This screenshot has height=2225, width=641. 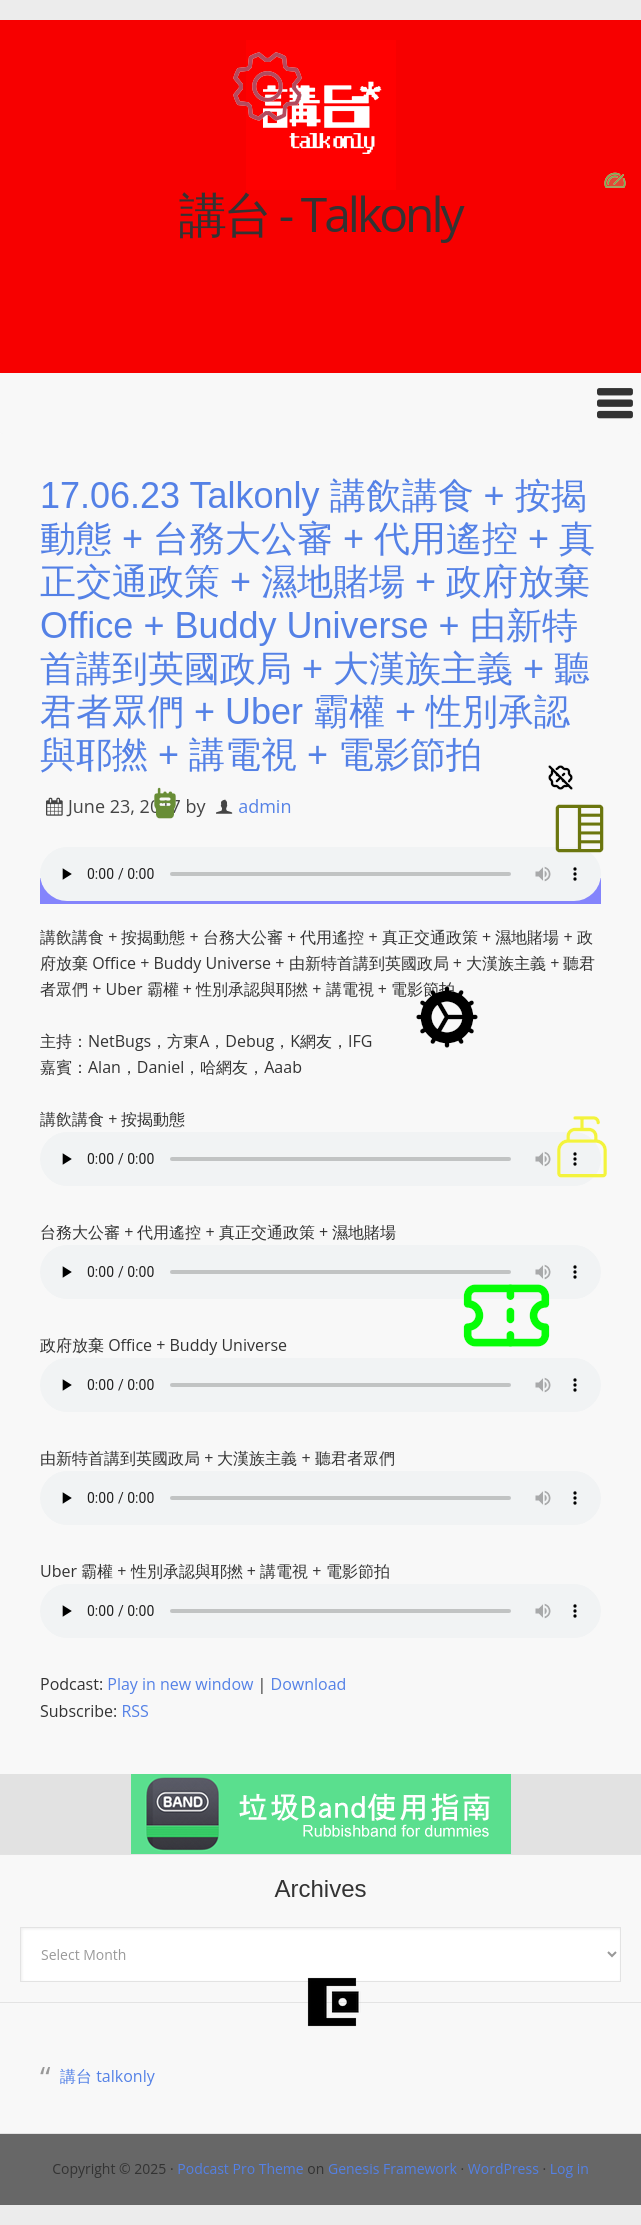 I want to click on indicates no discount available, so click(x=560, y=777).